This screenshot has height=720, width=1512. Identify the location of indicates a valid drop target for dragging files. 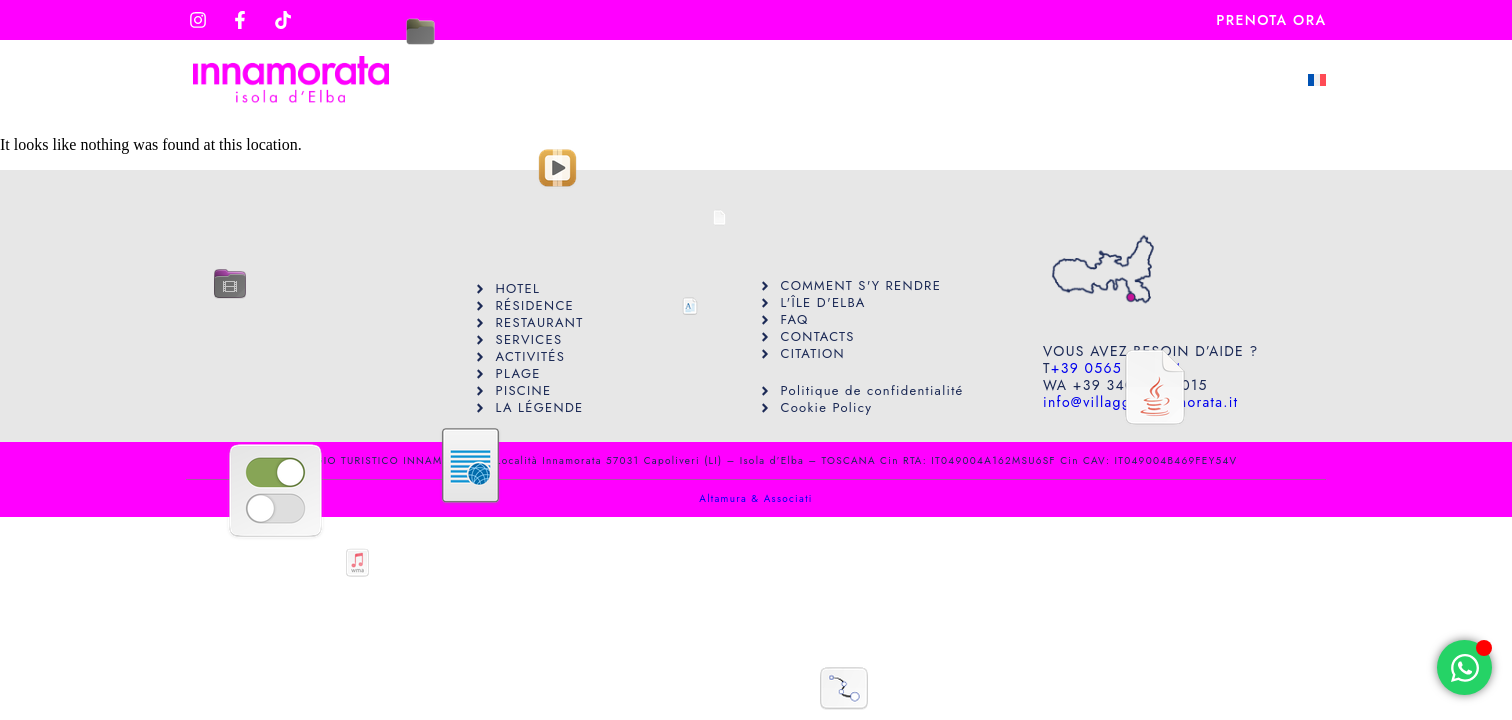
(420, 31).